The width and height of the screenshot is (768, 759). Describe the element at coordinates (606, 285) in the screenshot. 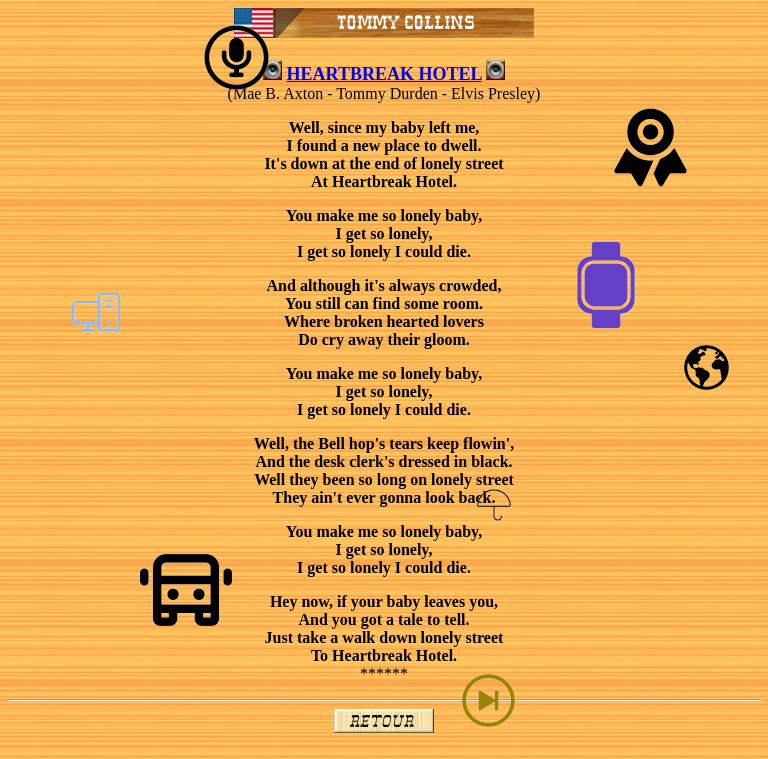

I see `access smartwatch settings or companion app` at that location.